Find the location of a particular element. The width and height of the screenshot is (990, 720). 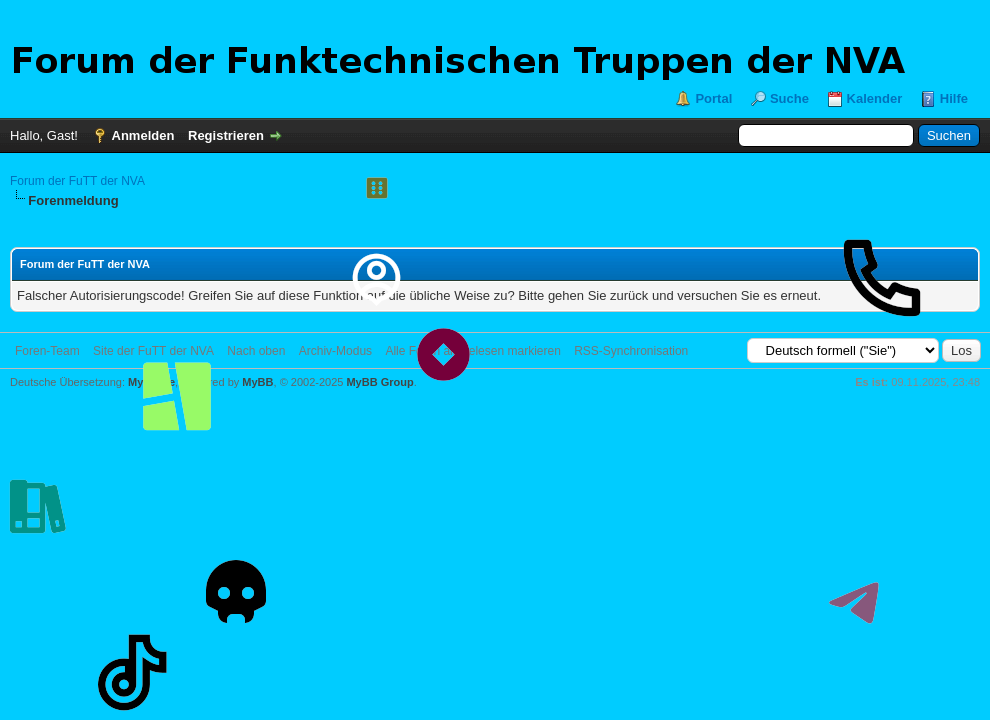

access your library or collection is located at coordinates (36, 506).